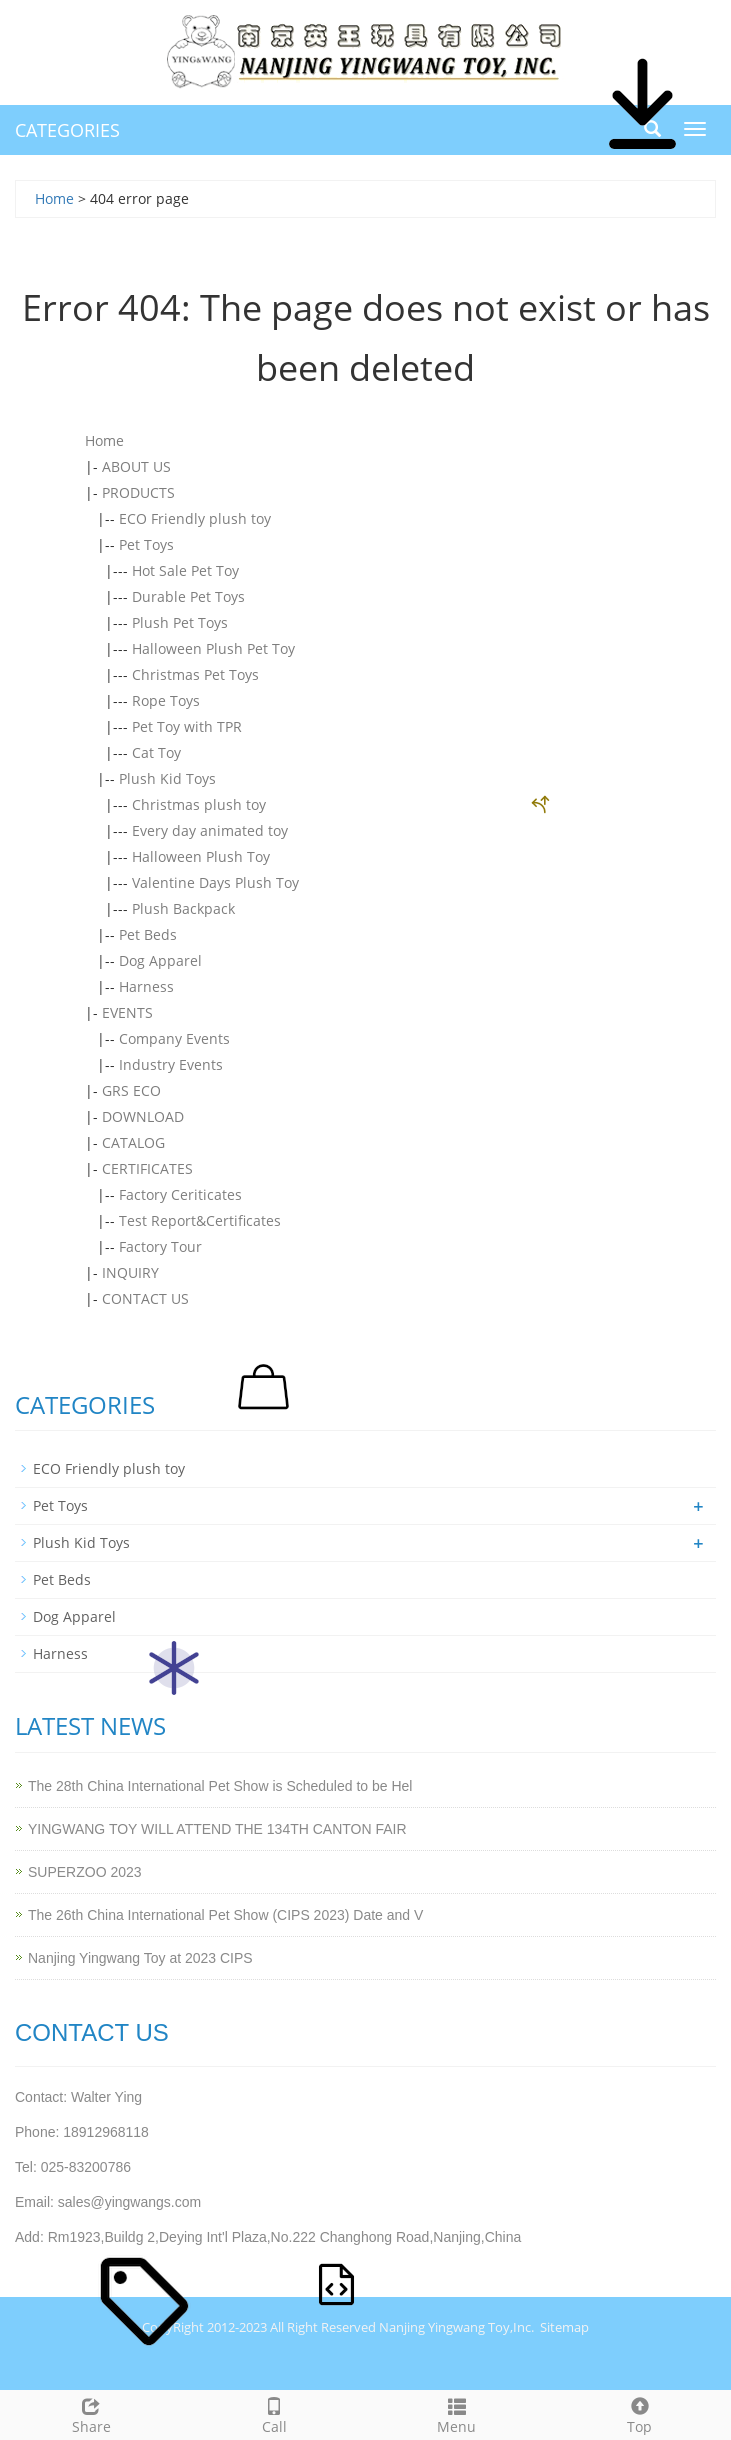 The height and width of the screenshot is (2440, 731). Describe the element at coordinates (144, 2301) in the screenshot. I see `add or view tags for an item` at that location.